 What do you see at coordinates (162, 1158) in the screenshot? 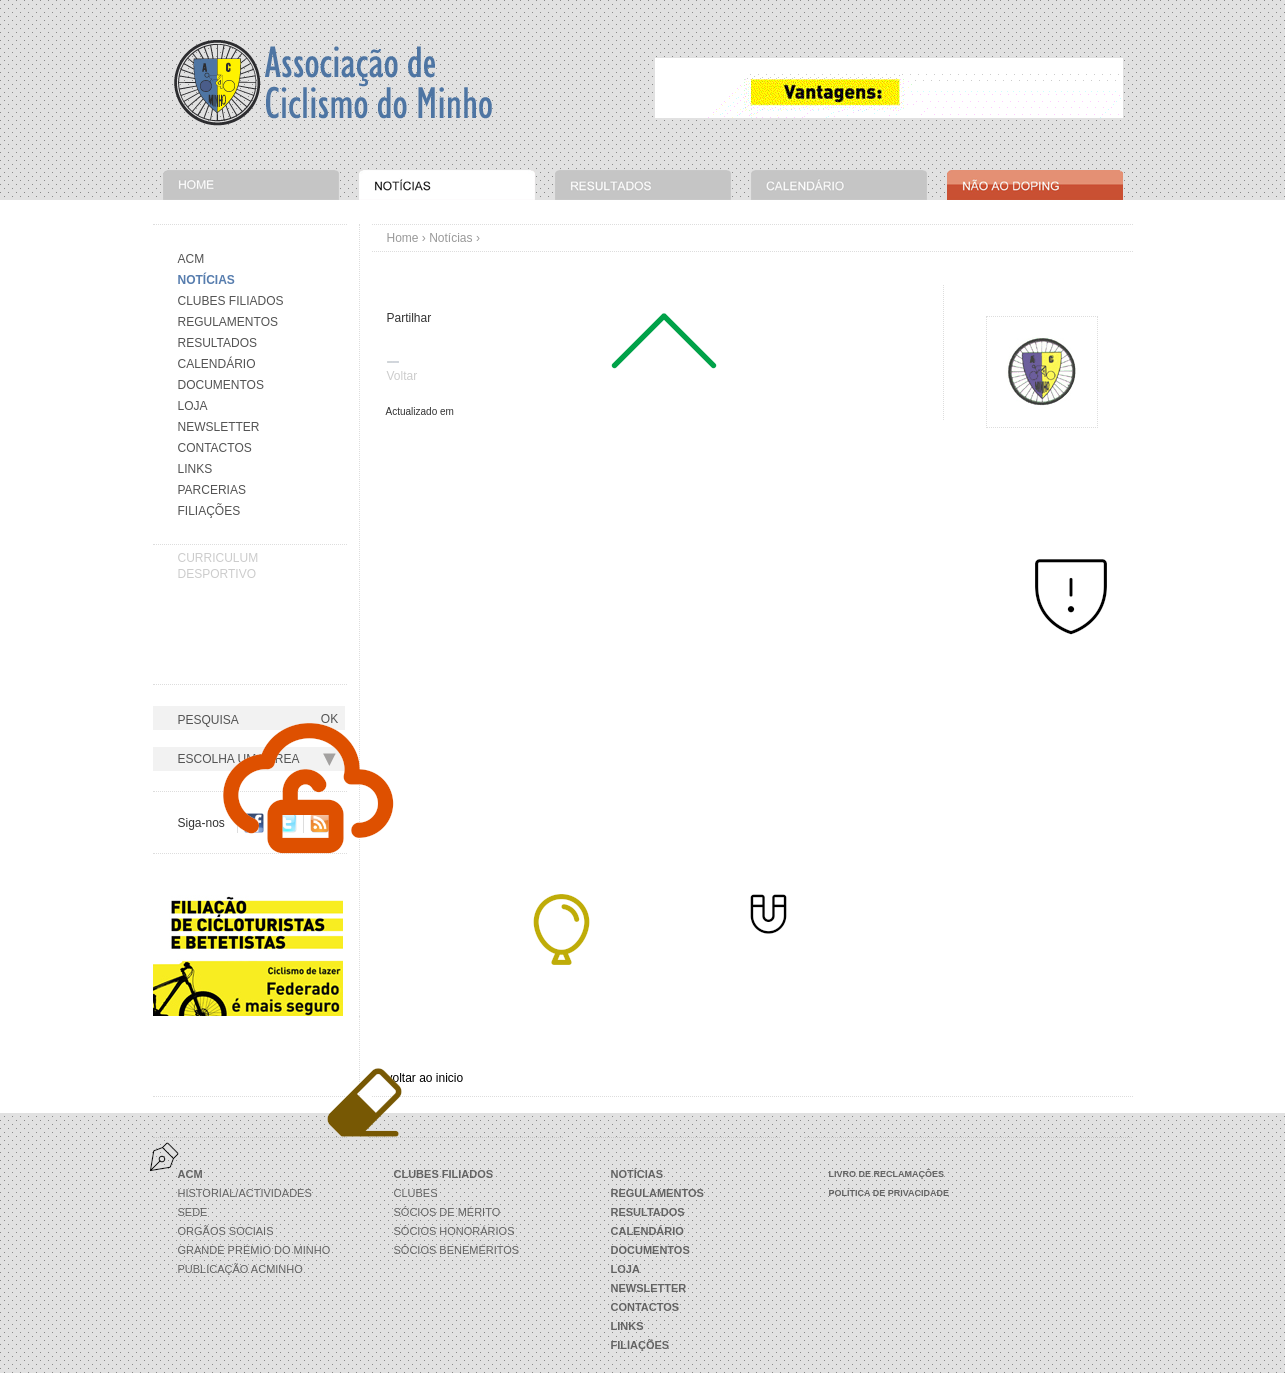
I see `access drawing or illustration tools` at bounding box center [162, 1158].